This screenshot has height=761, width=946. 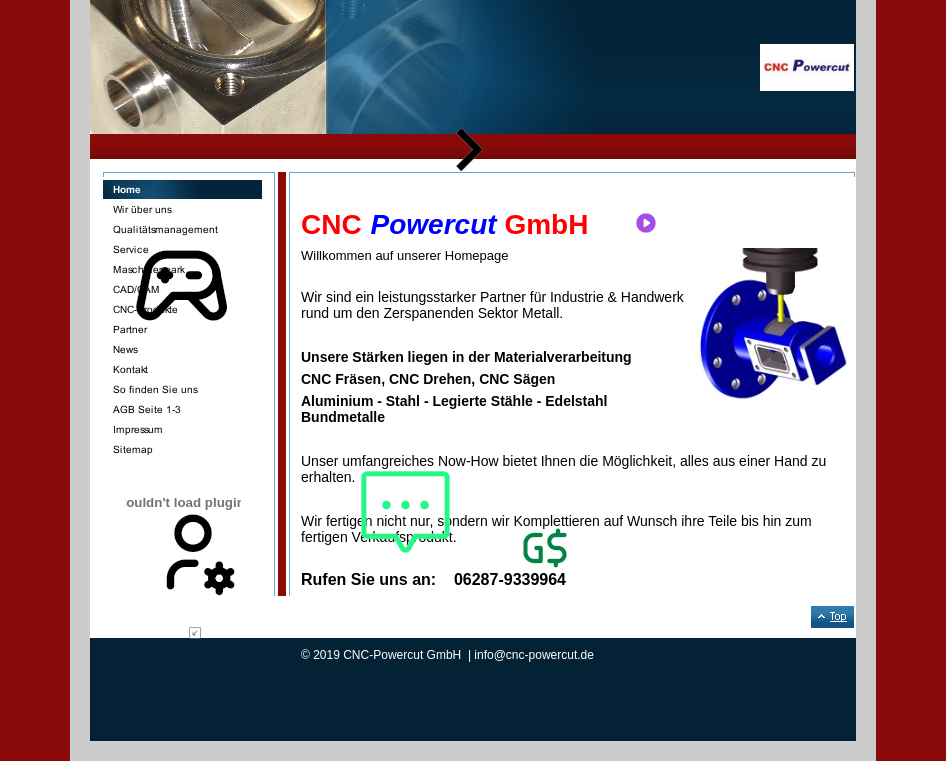 I want to click on navigate to the bottom-left corner, so click(x=195, y=633).